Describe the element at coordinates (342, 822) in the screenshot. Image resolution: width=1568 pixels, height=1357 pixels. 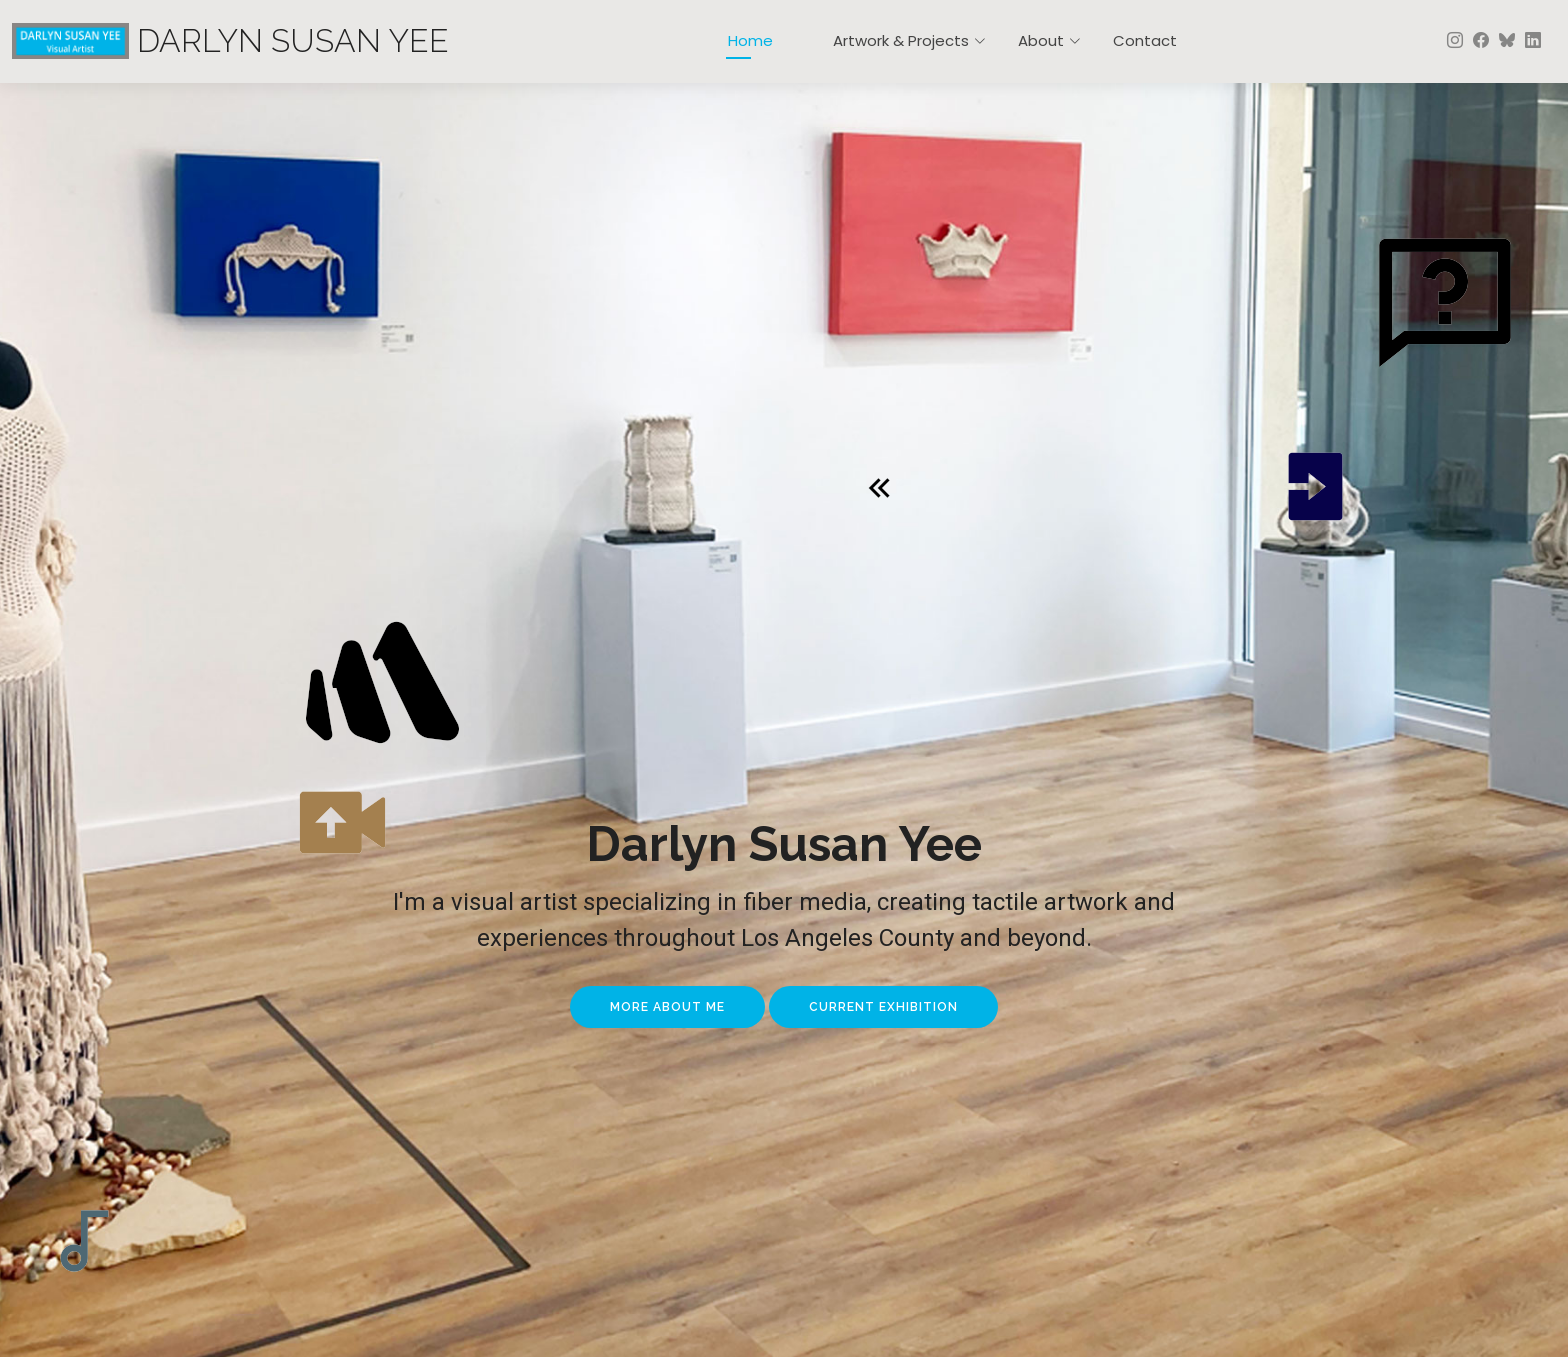
I see `upload a video file` at that location.